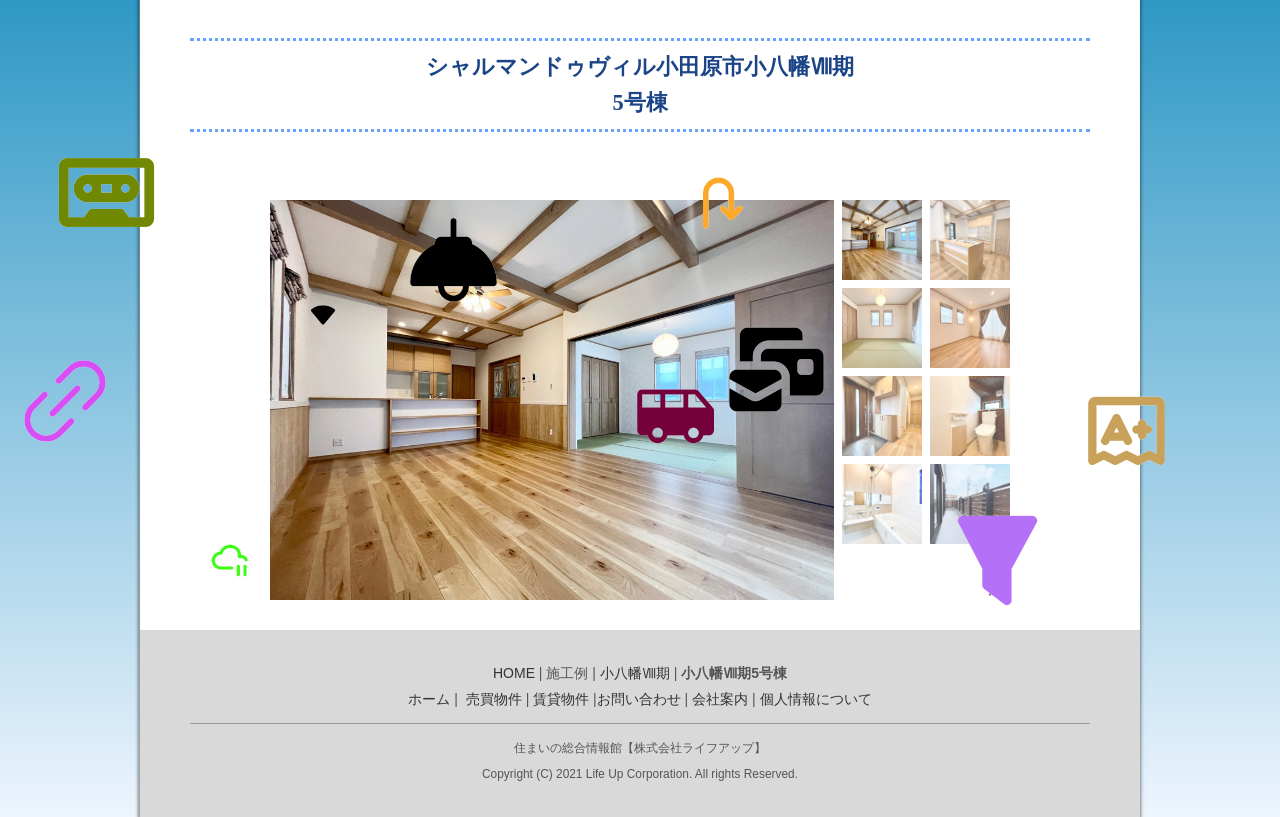  I want to click on filter results or content, so click(997, 555).